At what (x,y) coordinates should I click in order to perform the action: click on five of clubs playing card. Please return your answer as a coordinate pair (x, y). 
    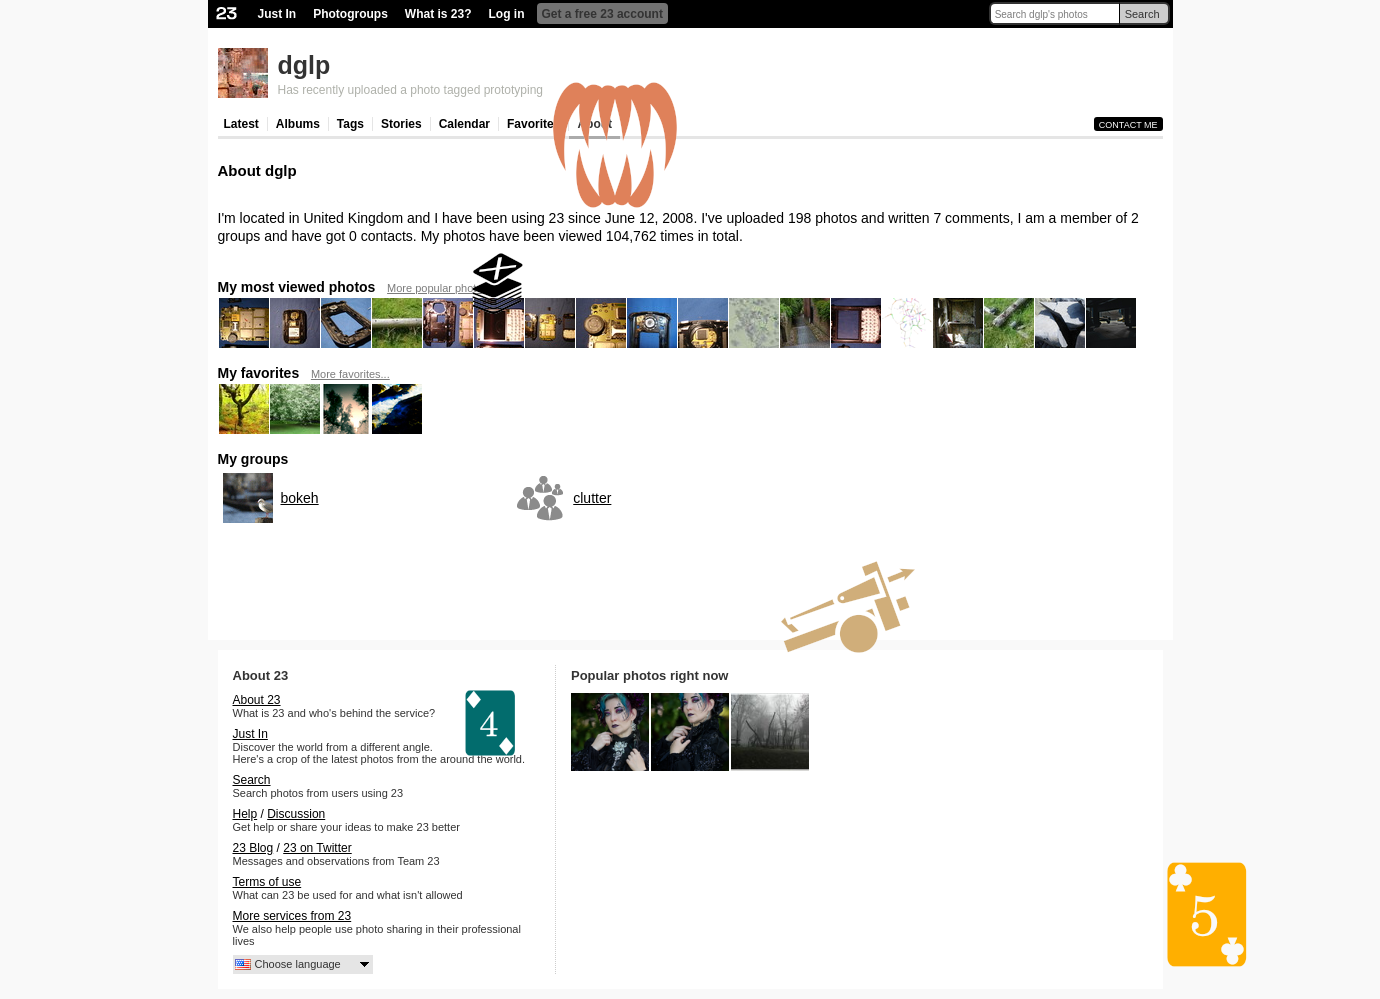
    Looking at the image, I should click on (1206, 914).